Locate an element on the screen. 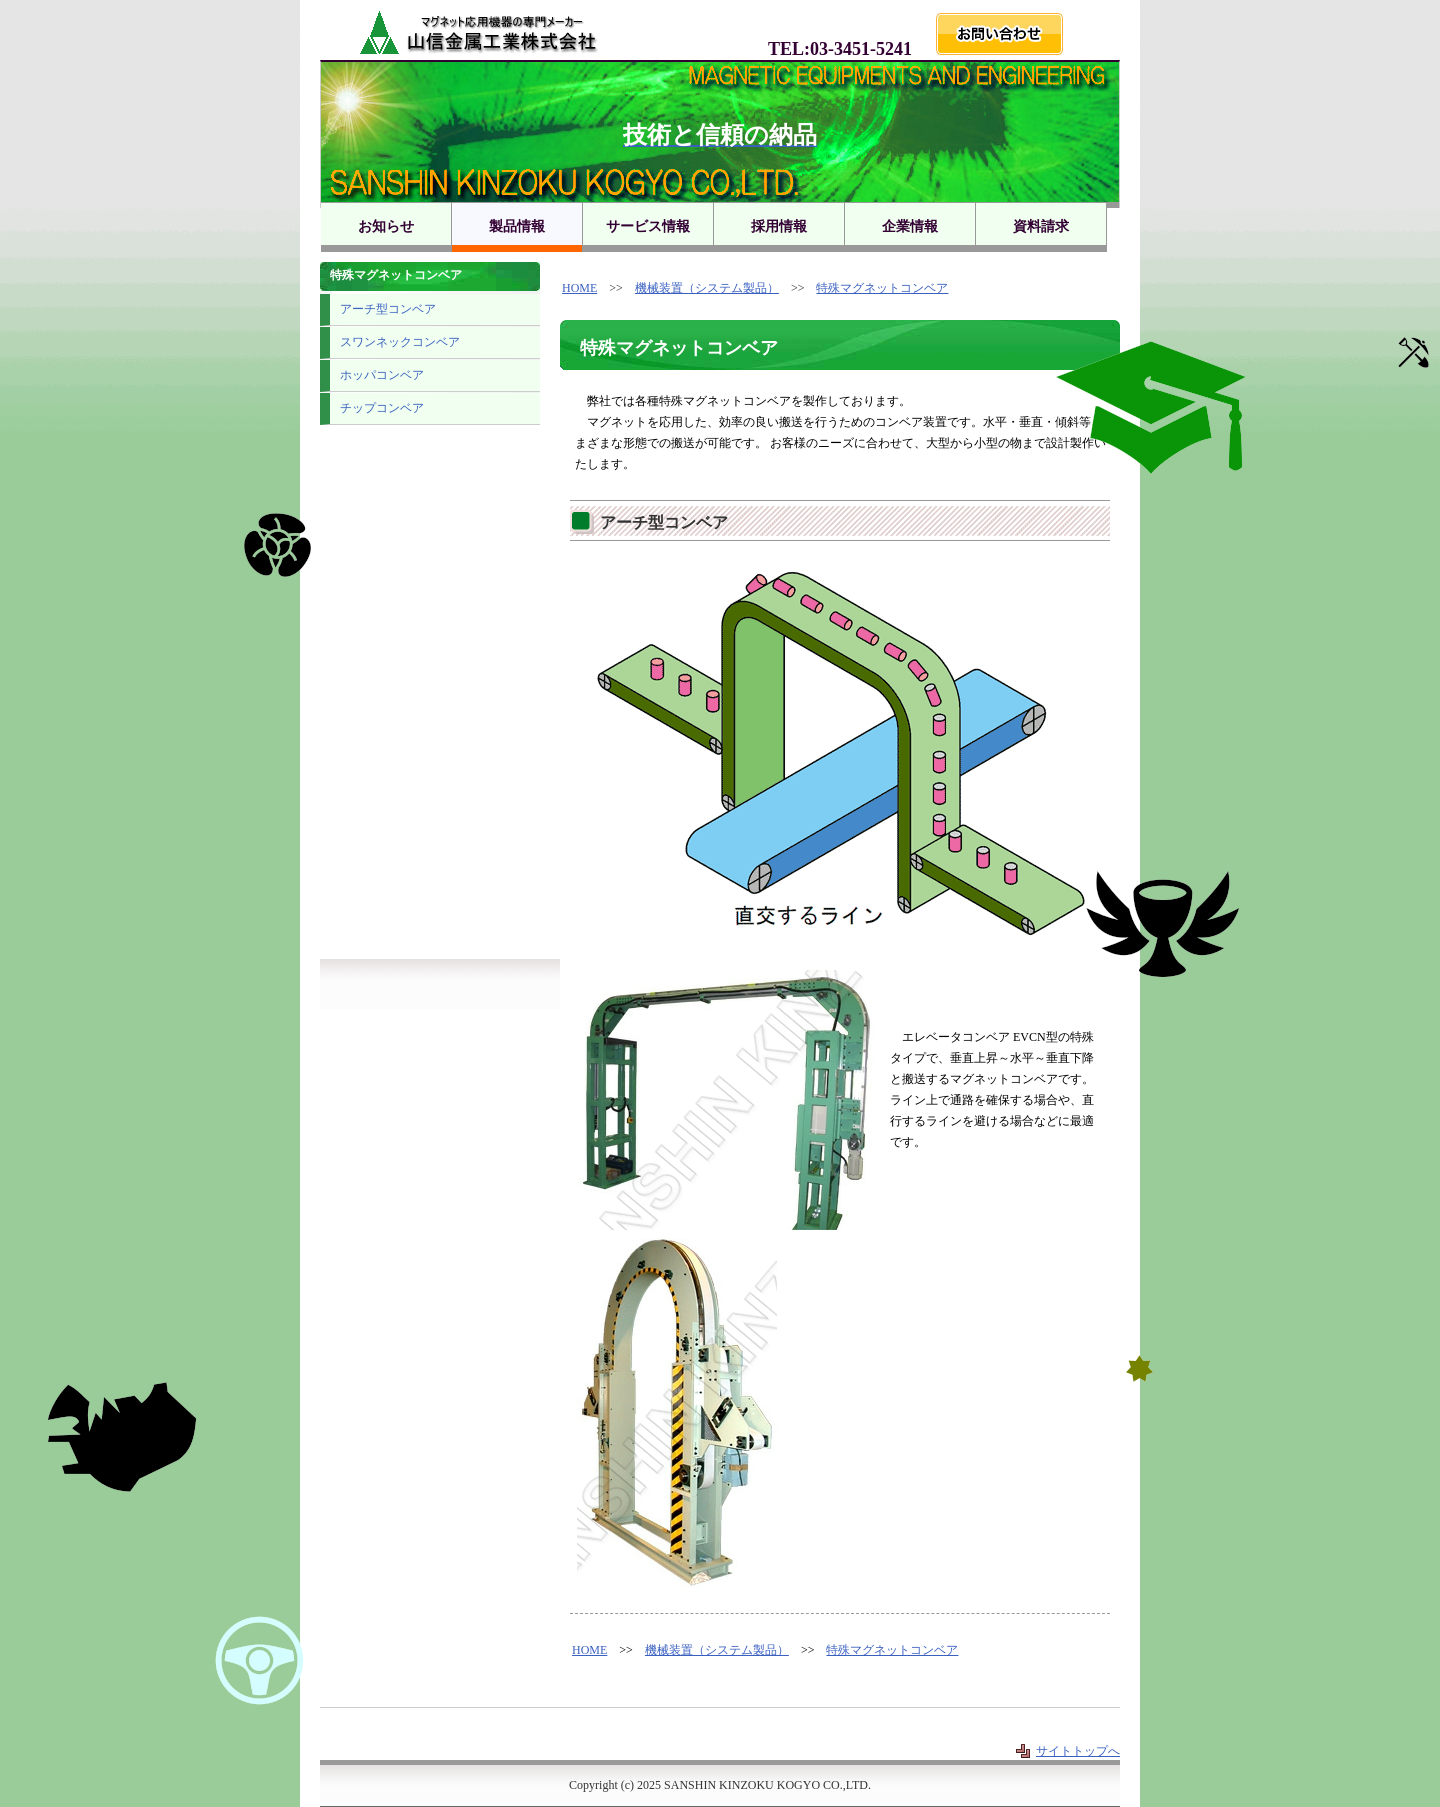 Image resolution: width=1440 pixels, height=1807 pixels. access driving or vehicle controls is located at coordinates (259, 1660).